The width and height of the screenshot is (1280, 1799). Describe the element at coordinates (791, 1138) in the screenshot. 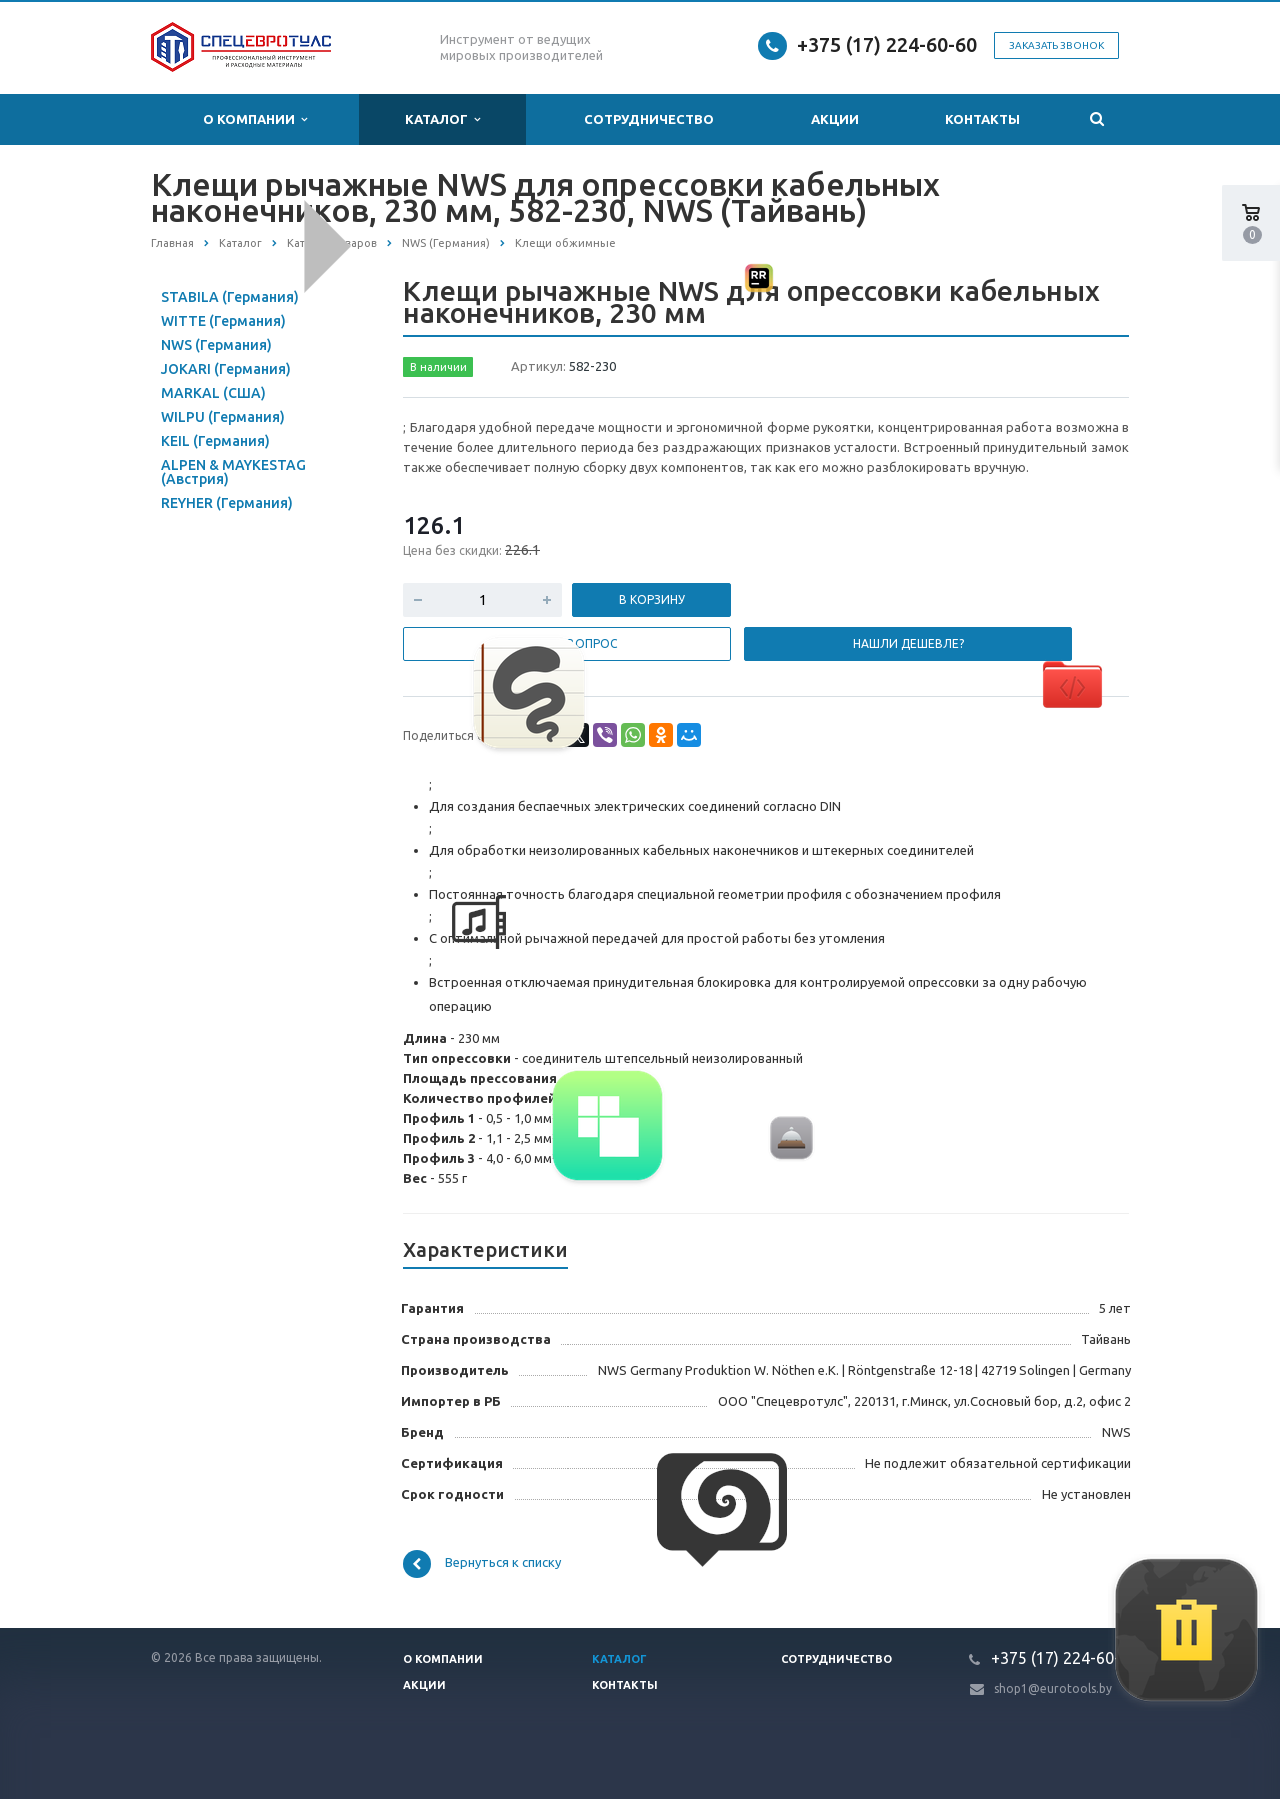

I see `access system services preferences` at that location.